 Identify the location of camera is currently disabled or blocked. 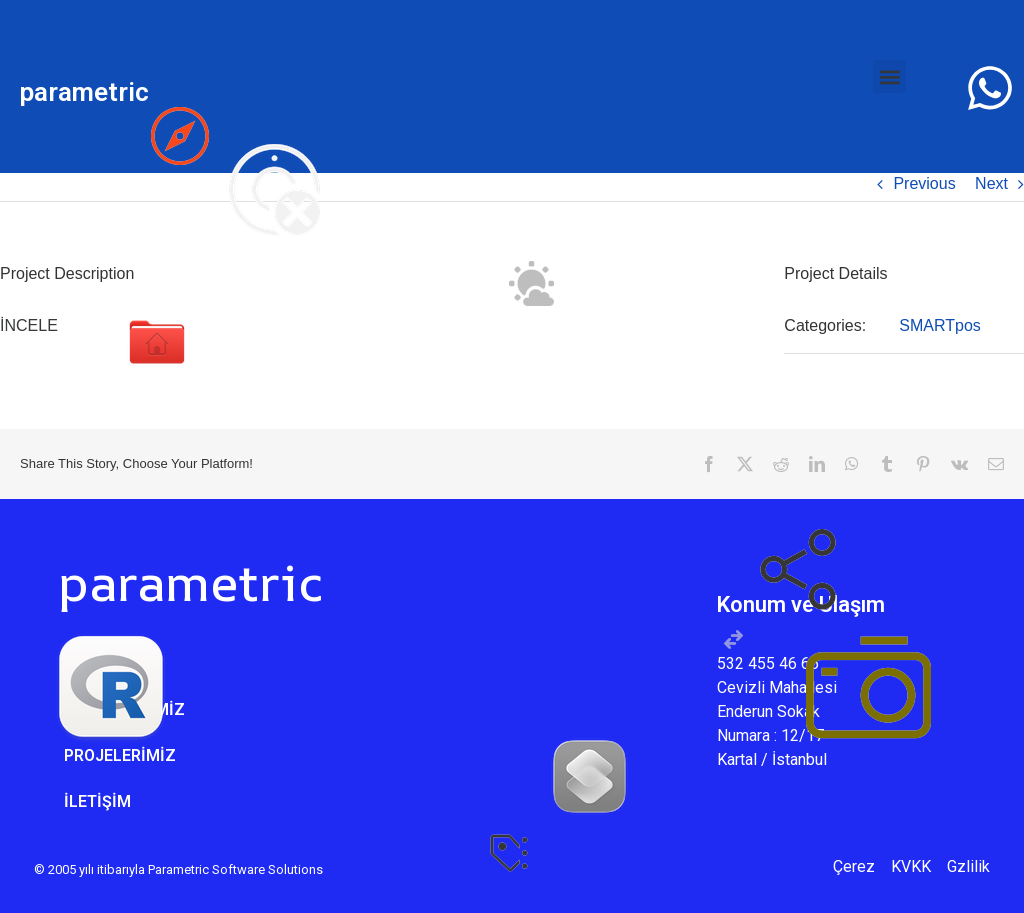
(274, 189).